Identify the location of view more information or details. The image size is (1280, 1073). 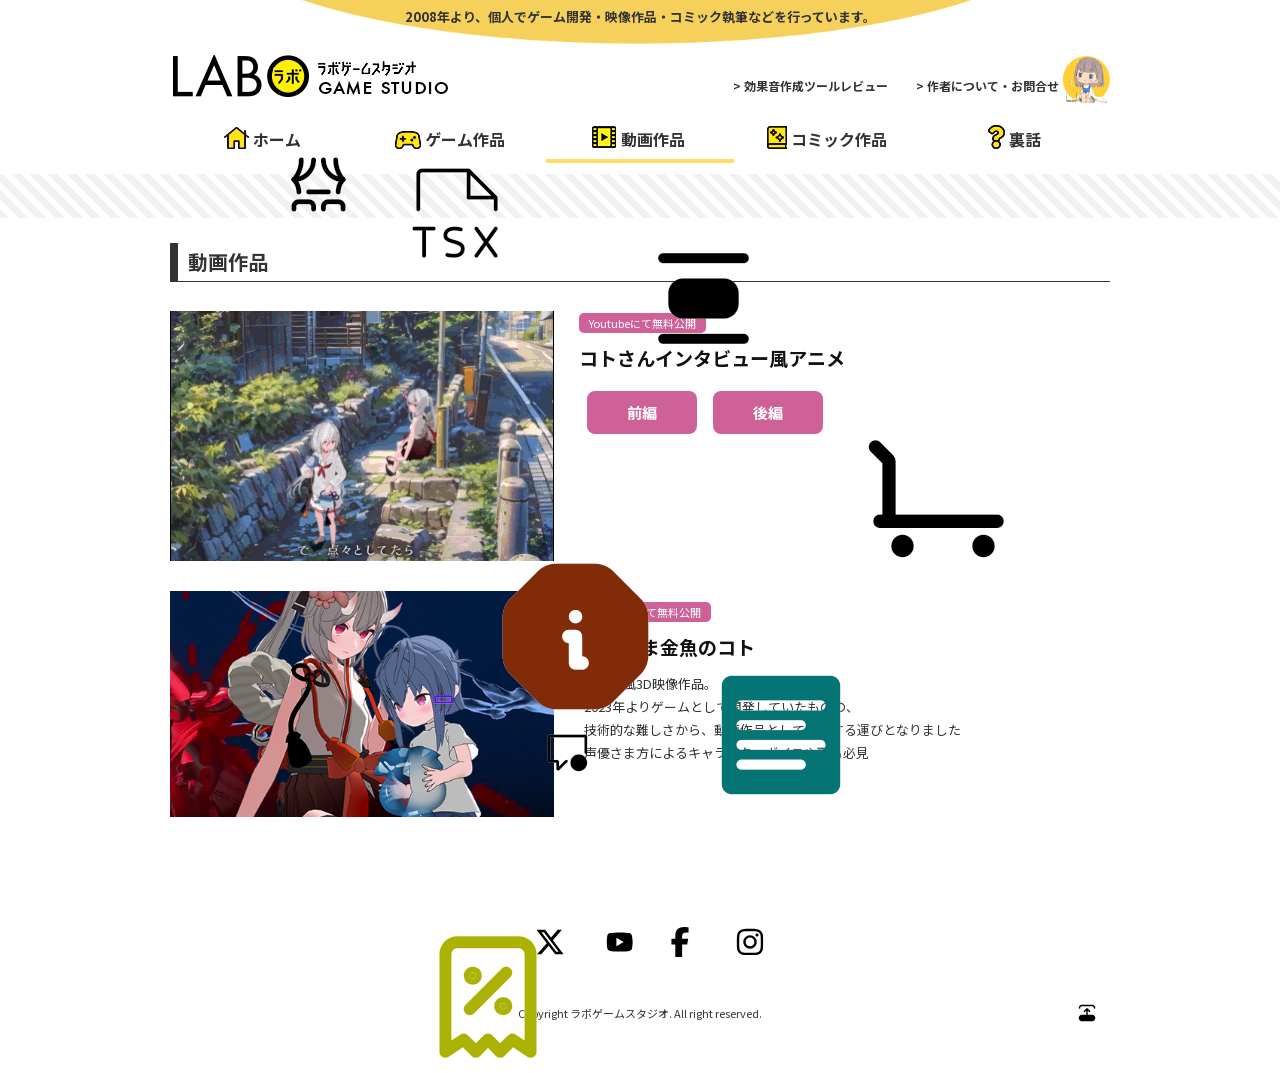
(575, 636).